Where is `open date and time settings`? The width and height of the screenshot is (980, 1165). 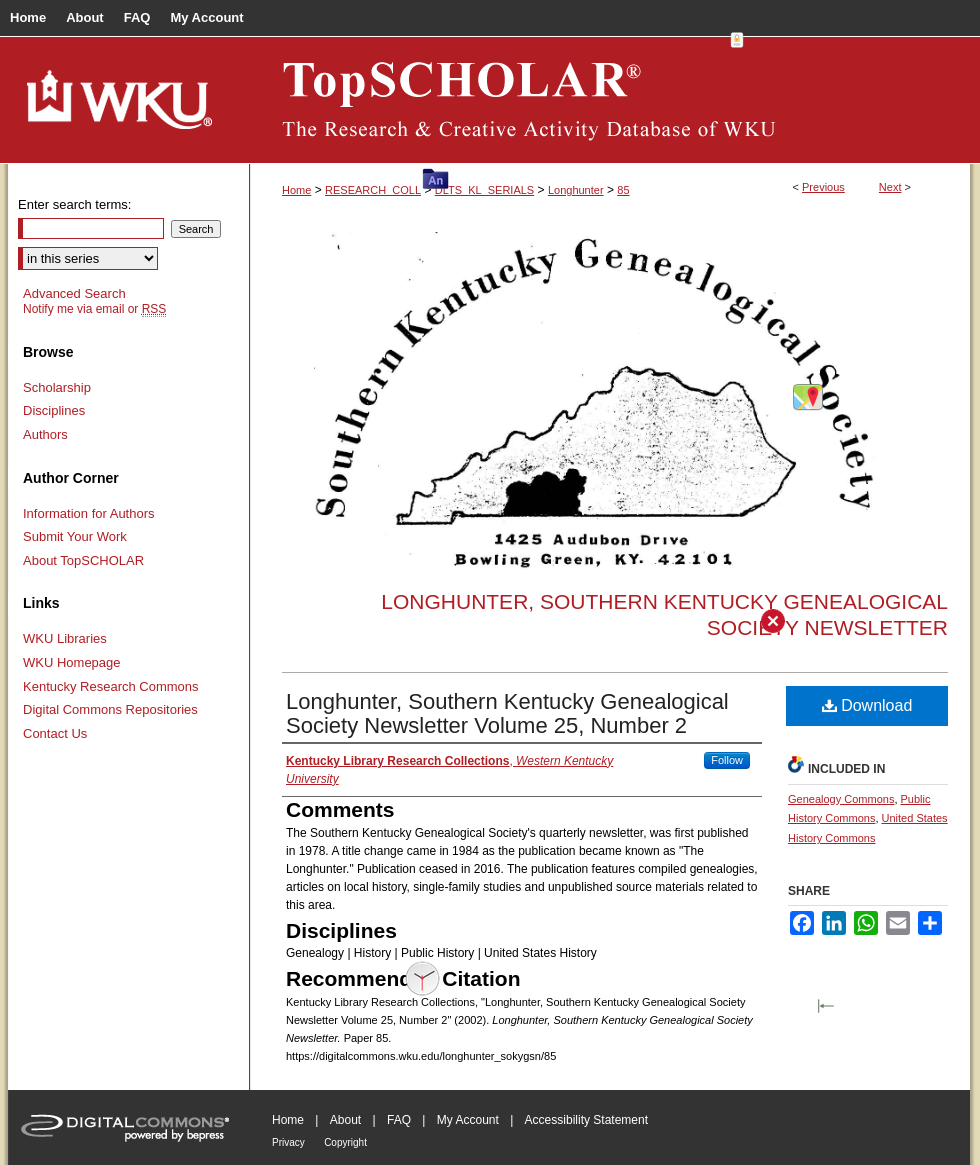
open date and time settings is located at coordinates (422, 978).